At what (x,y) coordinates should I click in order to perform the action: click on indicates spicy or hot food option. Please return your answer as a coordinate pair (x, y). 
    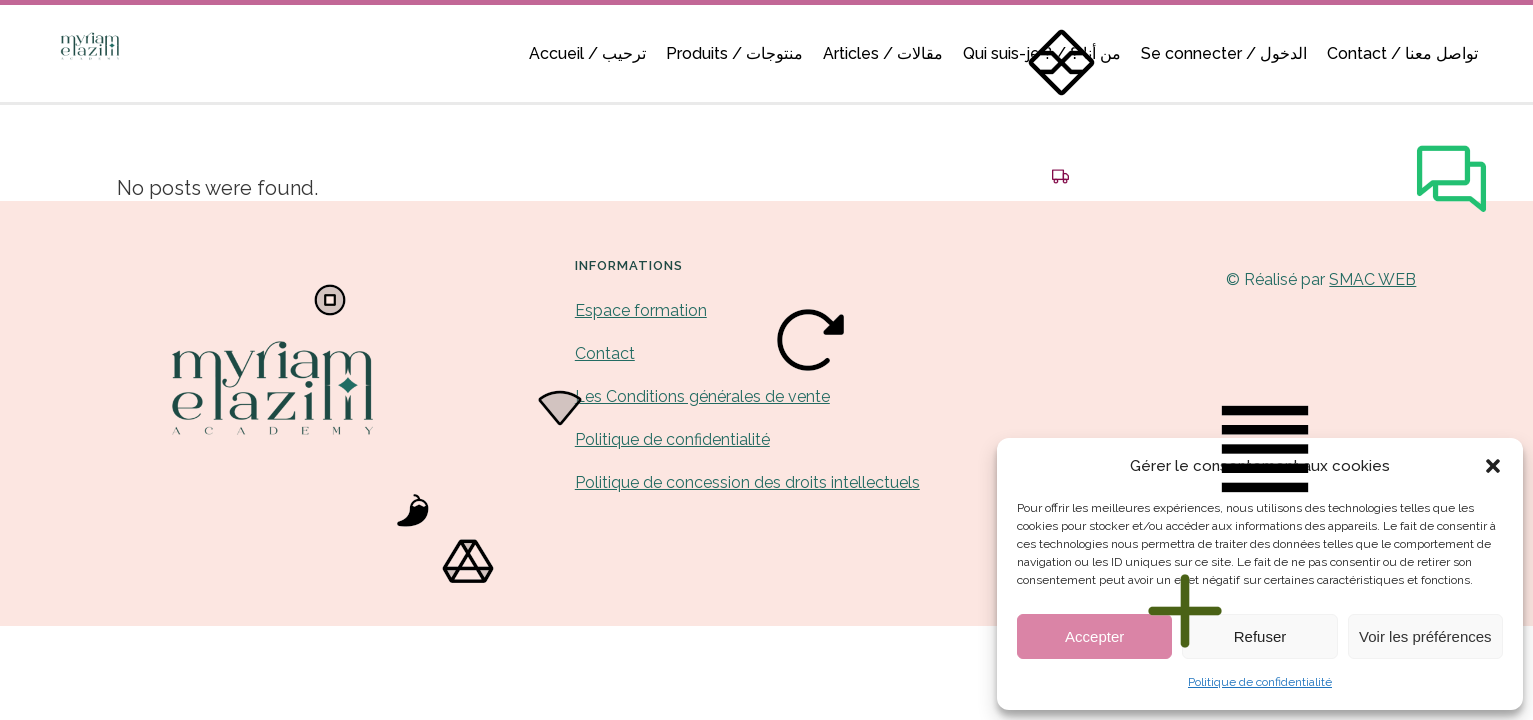
    Looking at the image, I should click on (414, 511).